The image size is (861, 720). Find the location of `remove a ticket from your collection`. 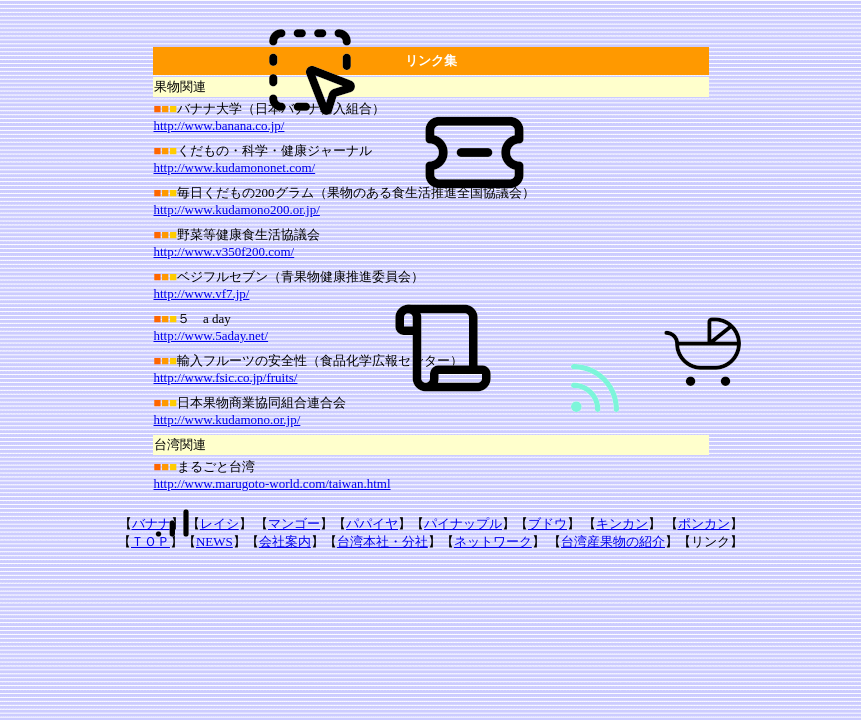

remove a ticket from your collection is located at coordinates (474, 152).